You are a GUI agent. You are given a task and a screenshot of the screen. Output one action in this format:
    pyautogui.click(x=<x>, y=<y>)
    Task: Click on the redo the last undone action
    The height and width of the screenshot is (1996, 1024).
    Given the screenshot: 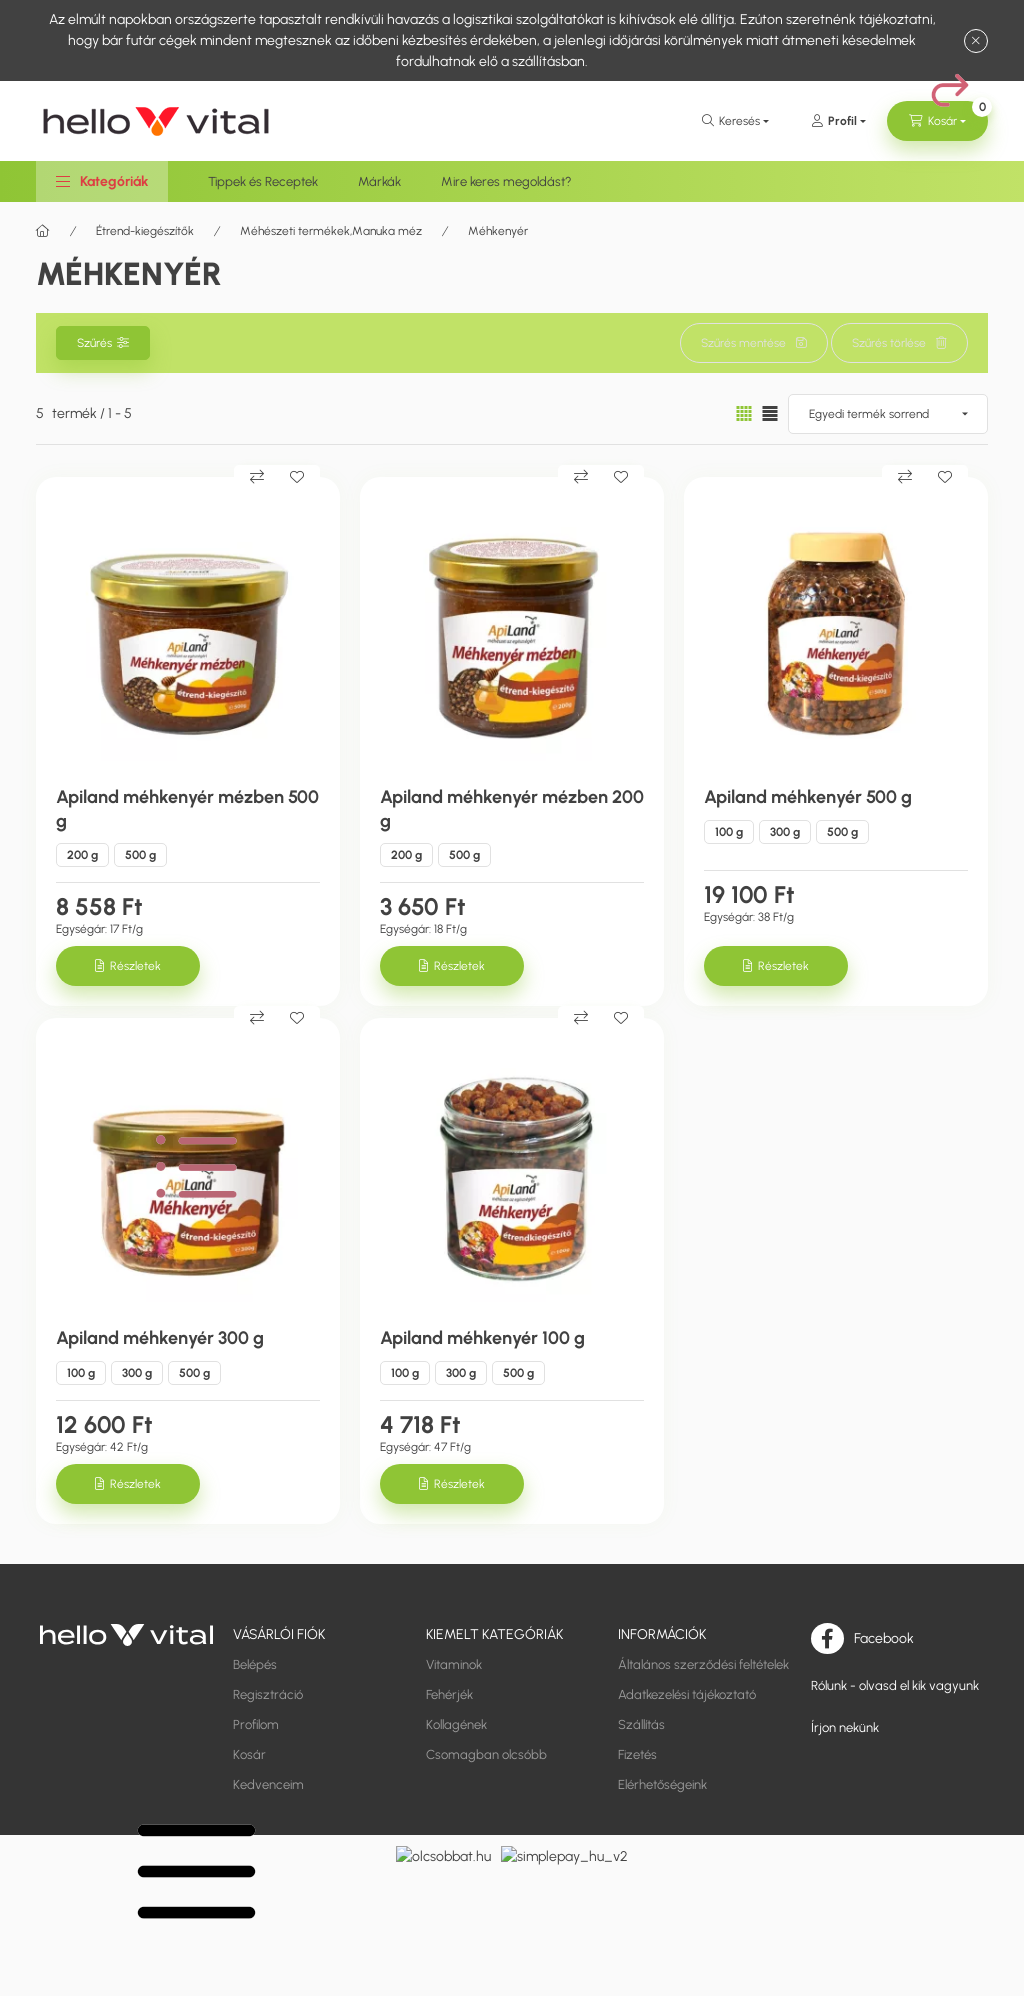 What is the action you would take?
    pyautogui.click(x=950, y=91)
    